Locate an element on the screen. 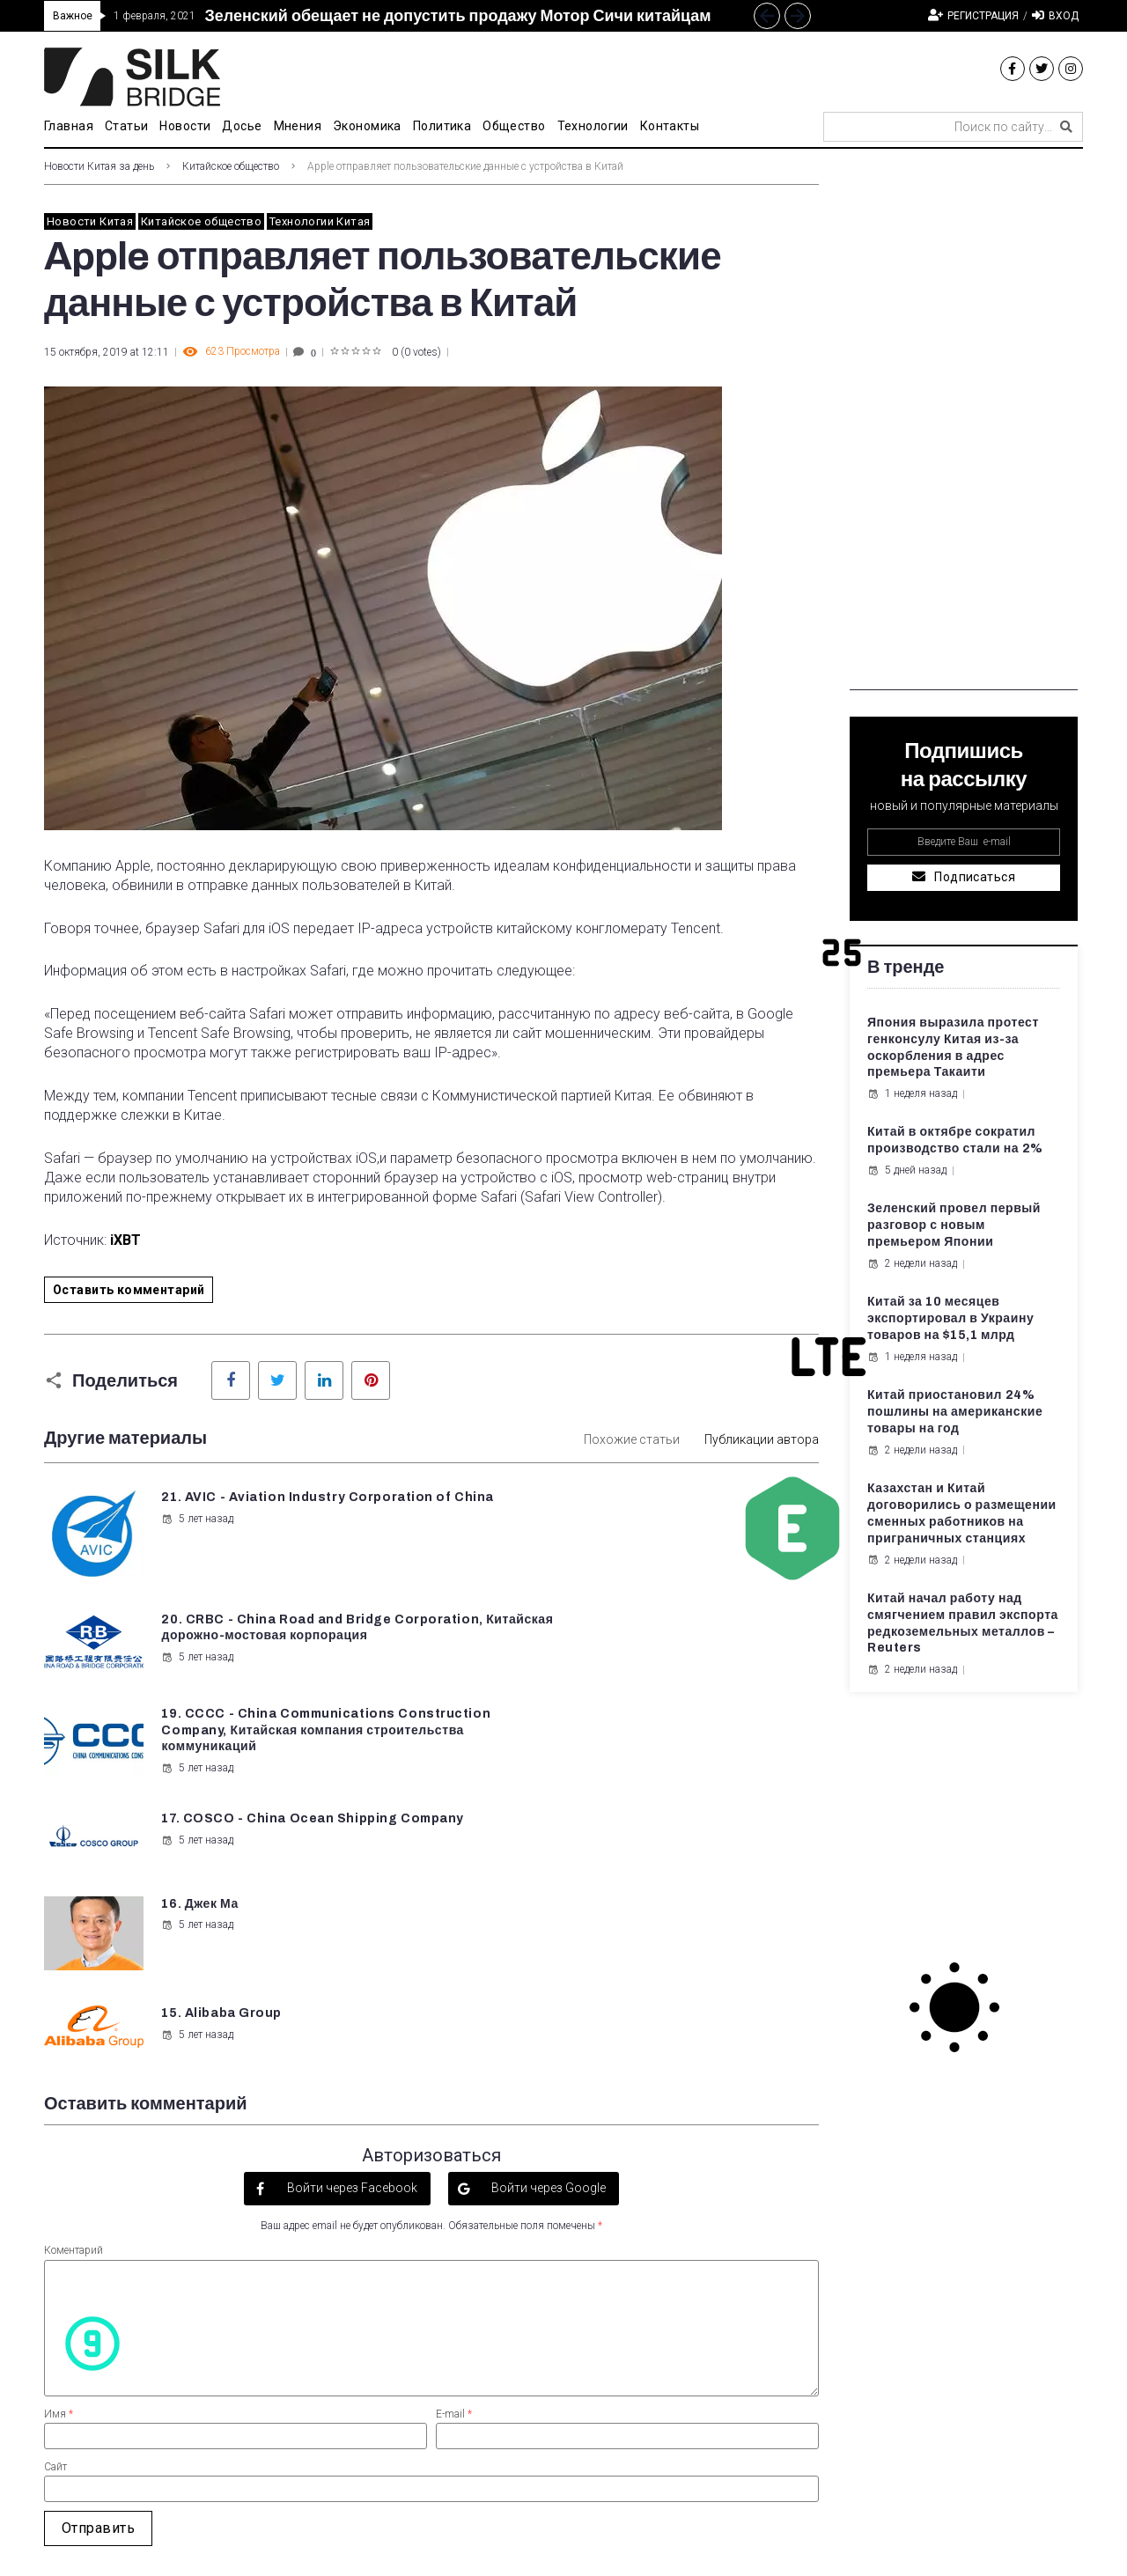 Image resolution: width=1127 pixels, height=2576 pixels. app icon for a service or brand starting with "E" is located at coordinates (792, 1528).